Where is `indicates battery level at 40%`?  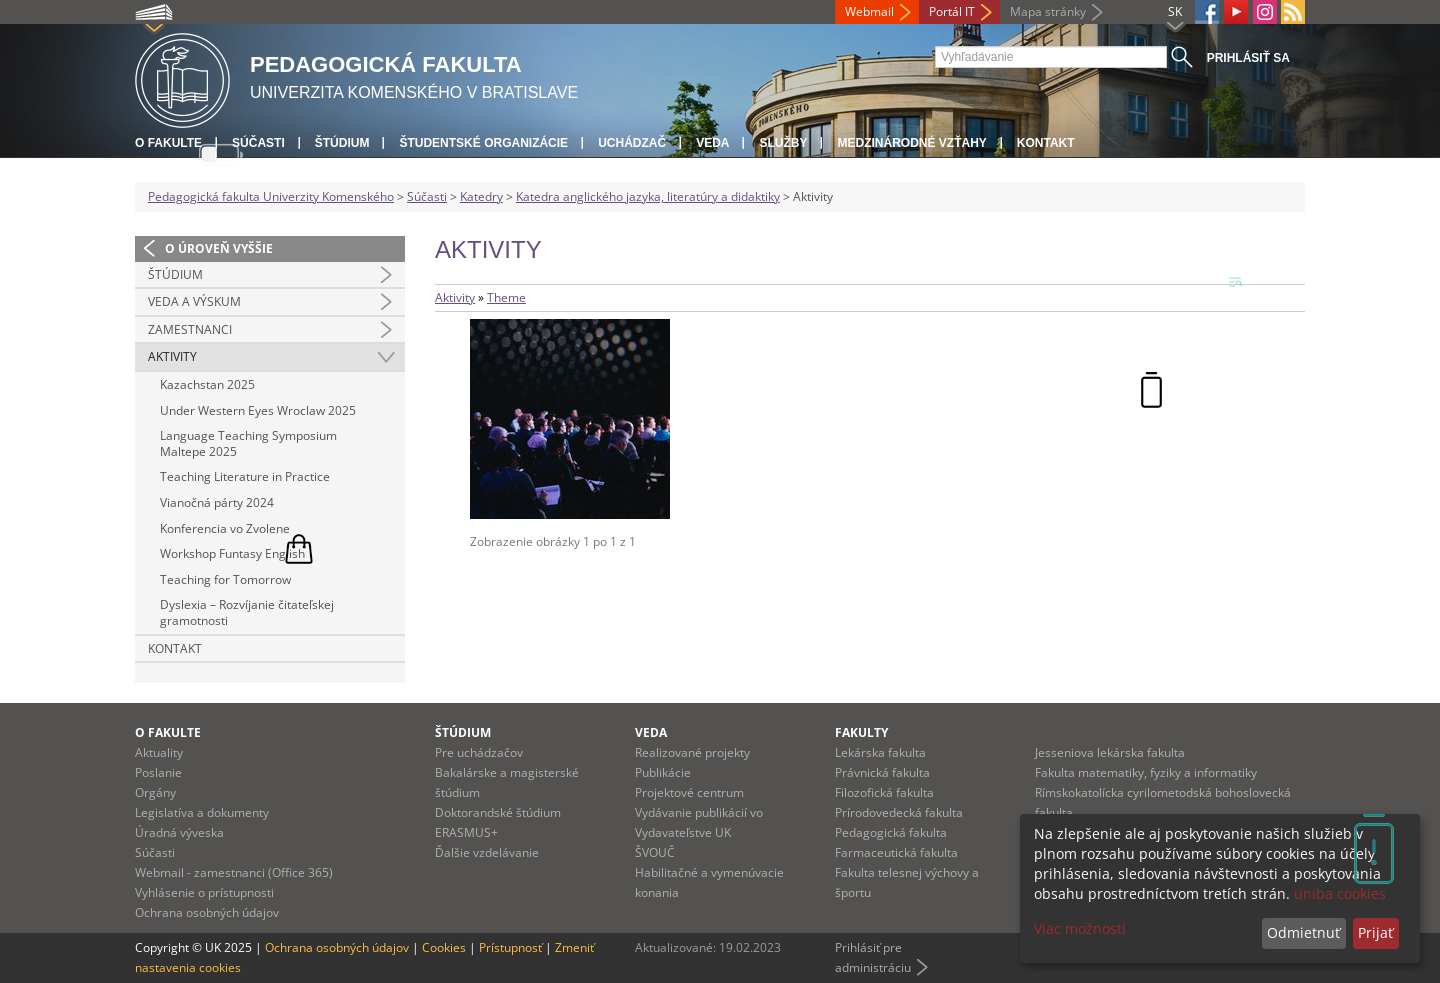 indicates battery level at 40% is located at coordinates (221, 155).